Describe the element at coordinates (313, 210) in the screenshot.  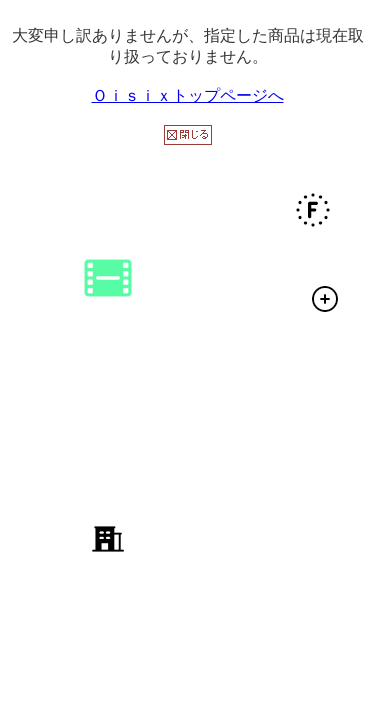
I see `indicates a draft or pending Facebook connection` at that location.